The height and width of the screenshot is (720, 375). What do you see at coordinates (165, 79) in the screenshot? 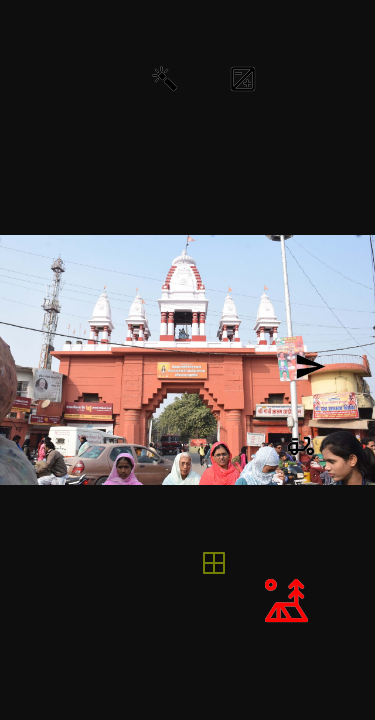
I see `apply auto-enhance or magic adjustments` at bounding box center [165, 79].